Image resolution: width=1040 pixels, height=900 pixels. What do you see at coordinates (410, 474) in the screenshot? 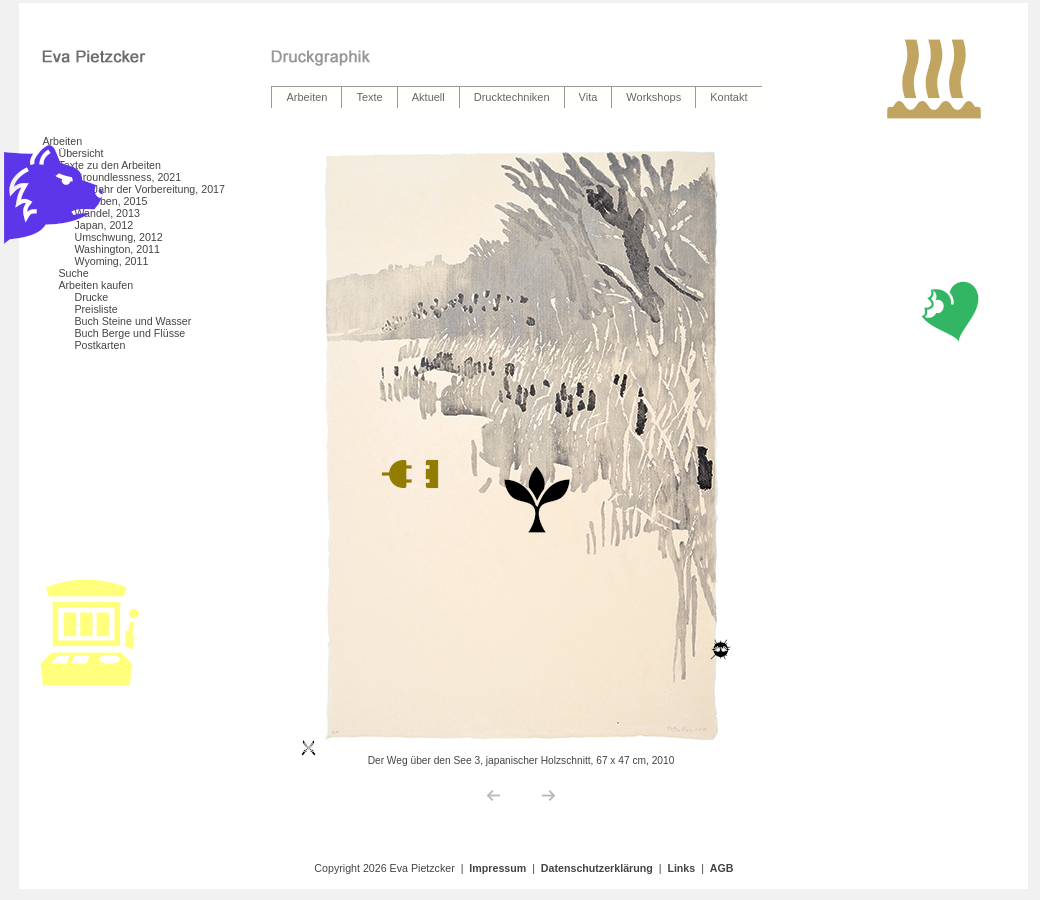
I see `indicates disconnected or offline status` at bounding box center [410, 474].